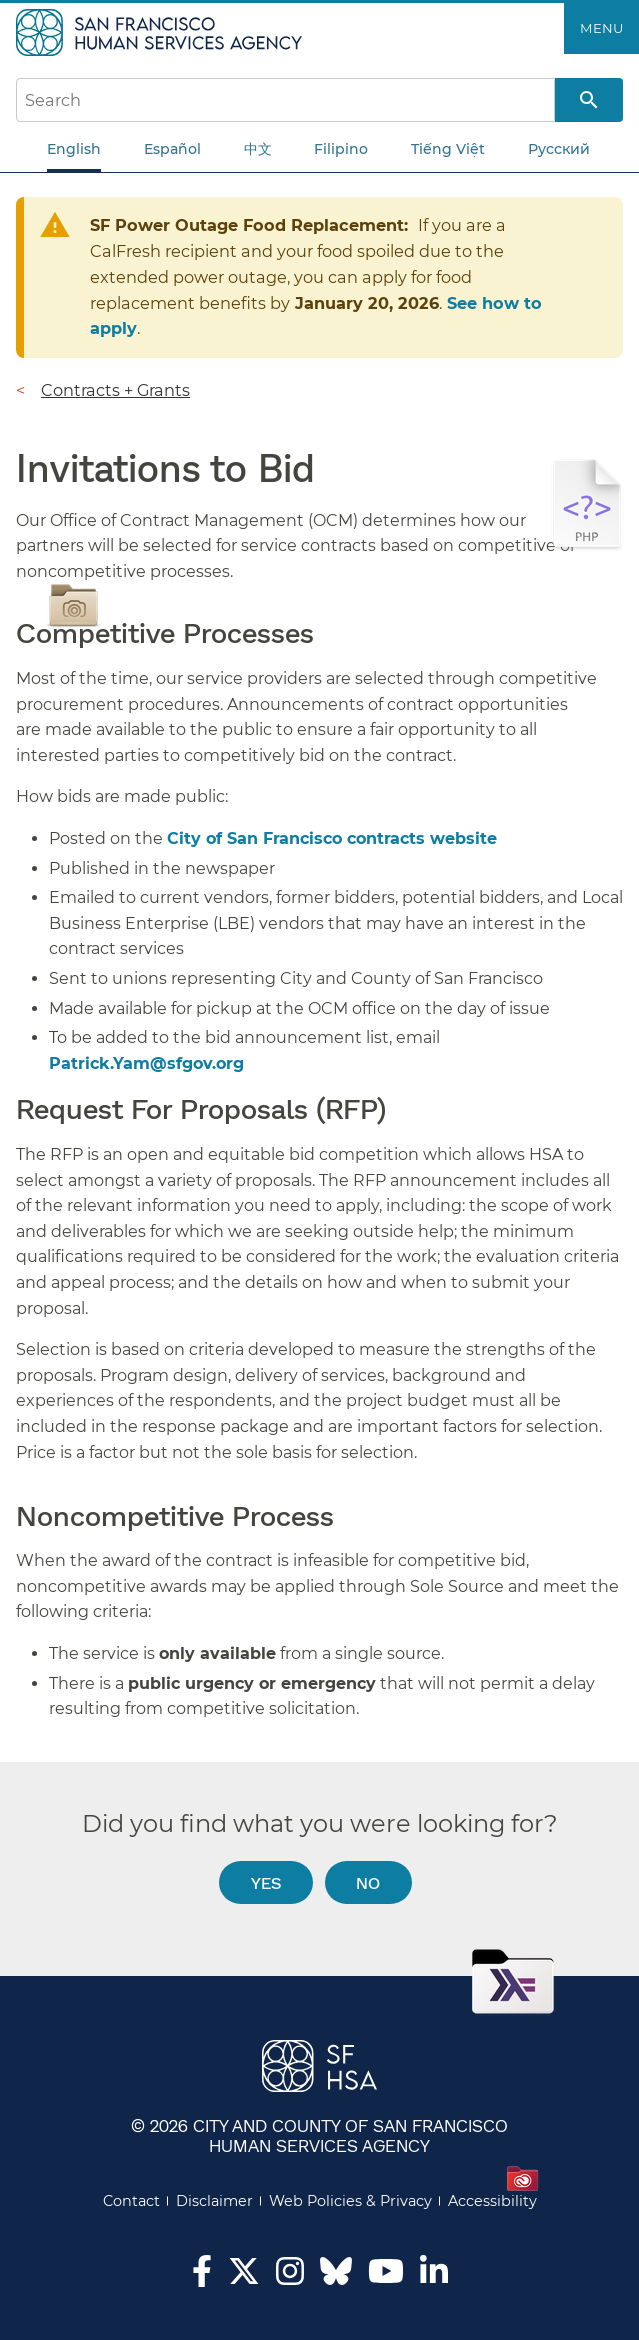 Image resolution: width=639 pixels, height=2340 pixels. What do you see at coordinates (73, 607) in the screenshot?
I see `open your pictures folder` at bounding box center [73, 607].